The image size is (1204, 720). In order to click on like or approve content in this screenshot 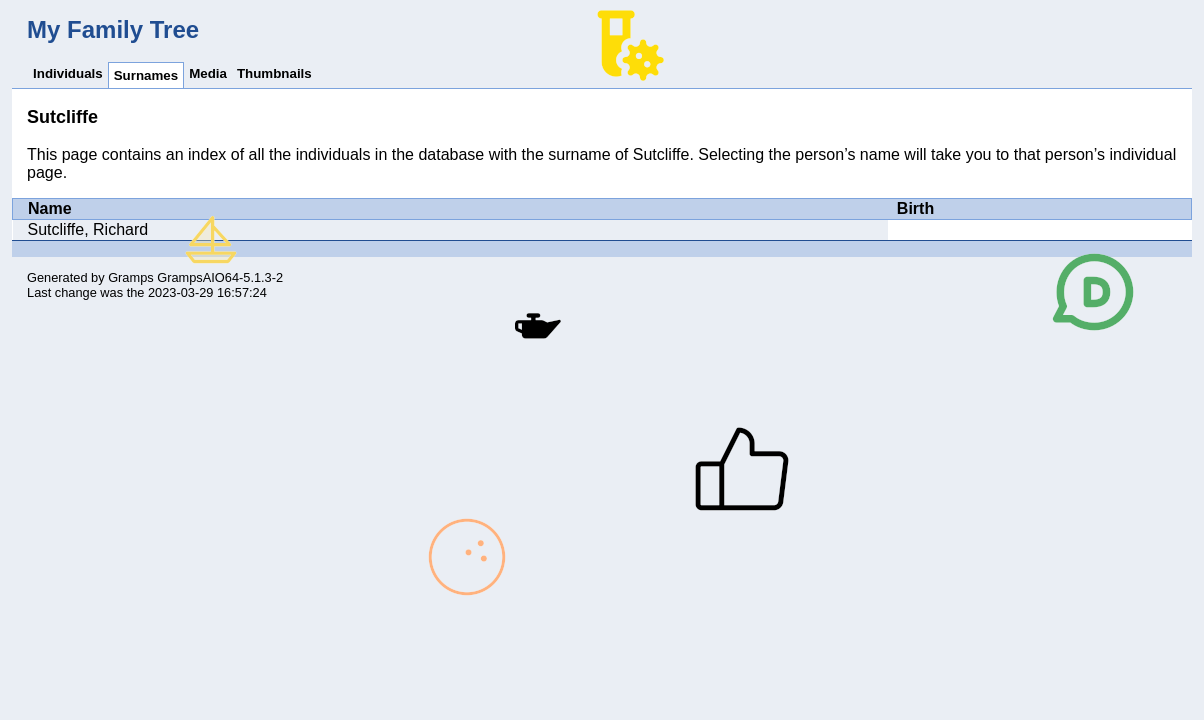, I will do `click(742, 474)`.